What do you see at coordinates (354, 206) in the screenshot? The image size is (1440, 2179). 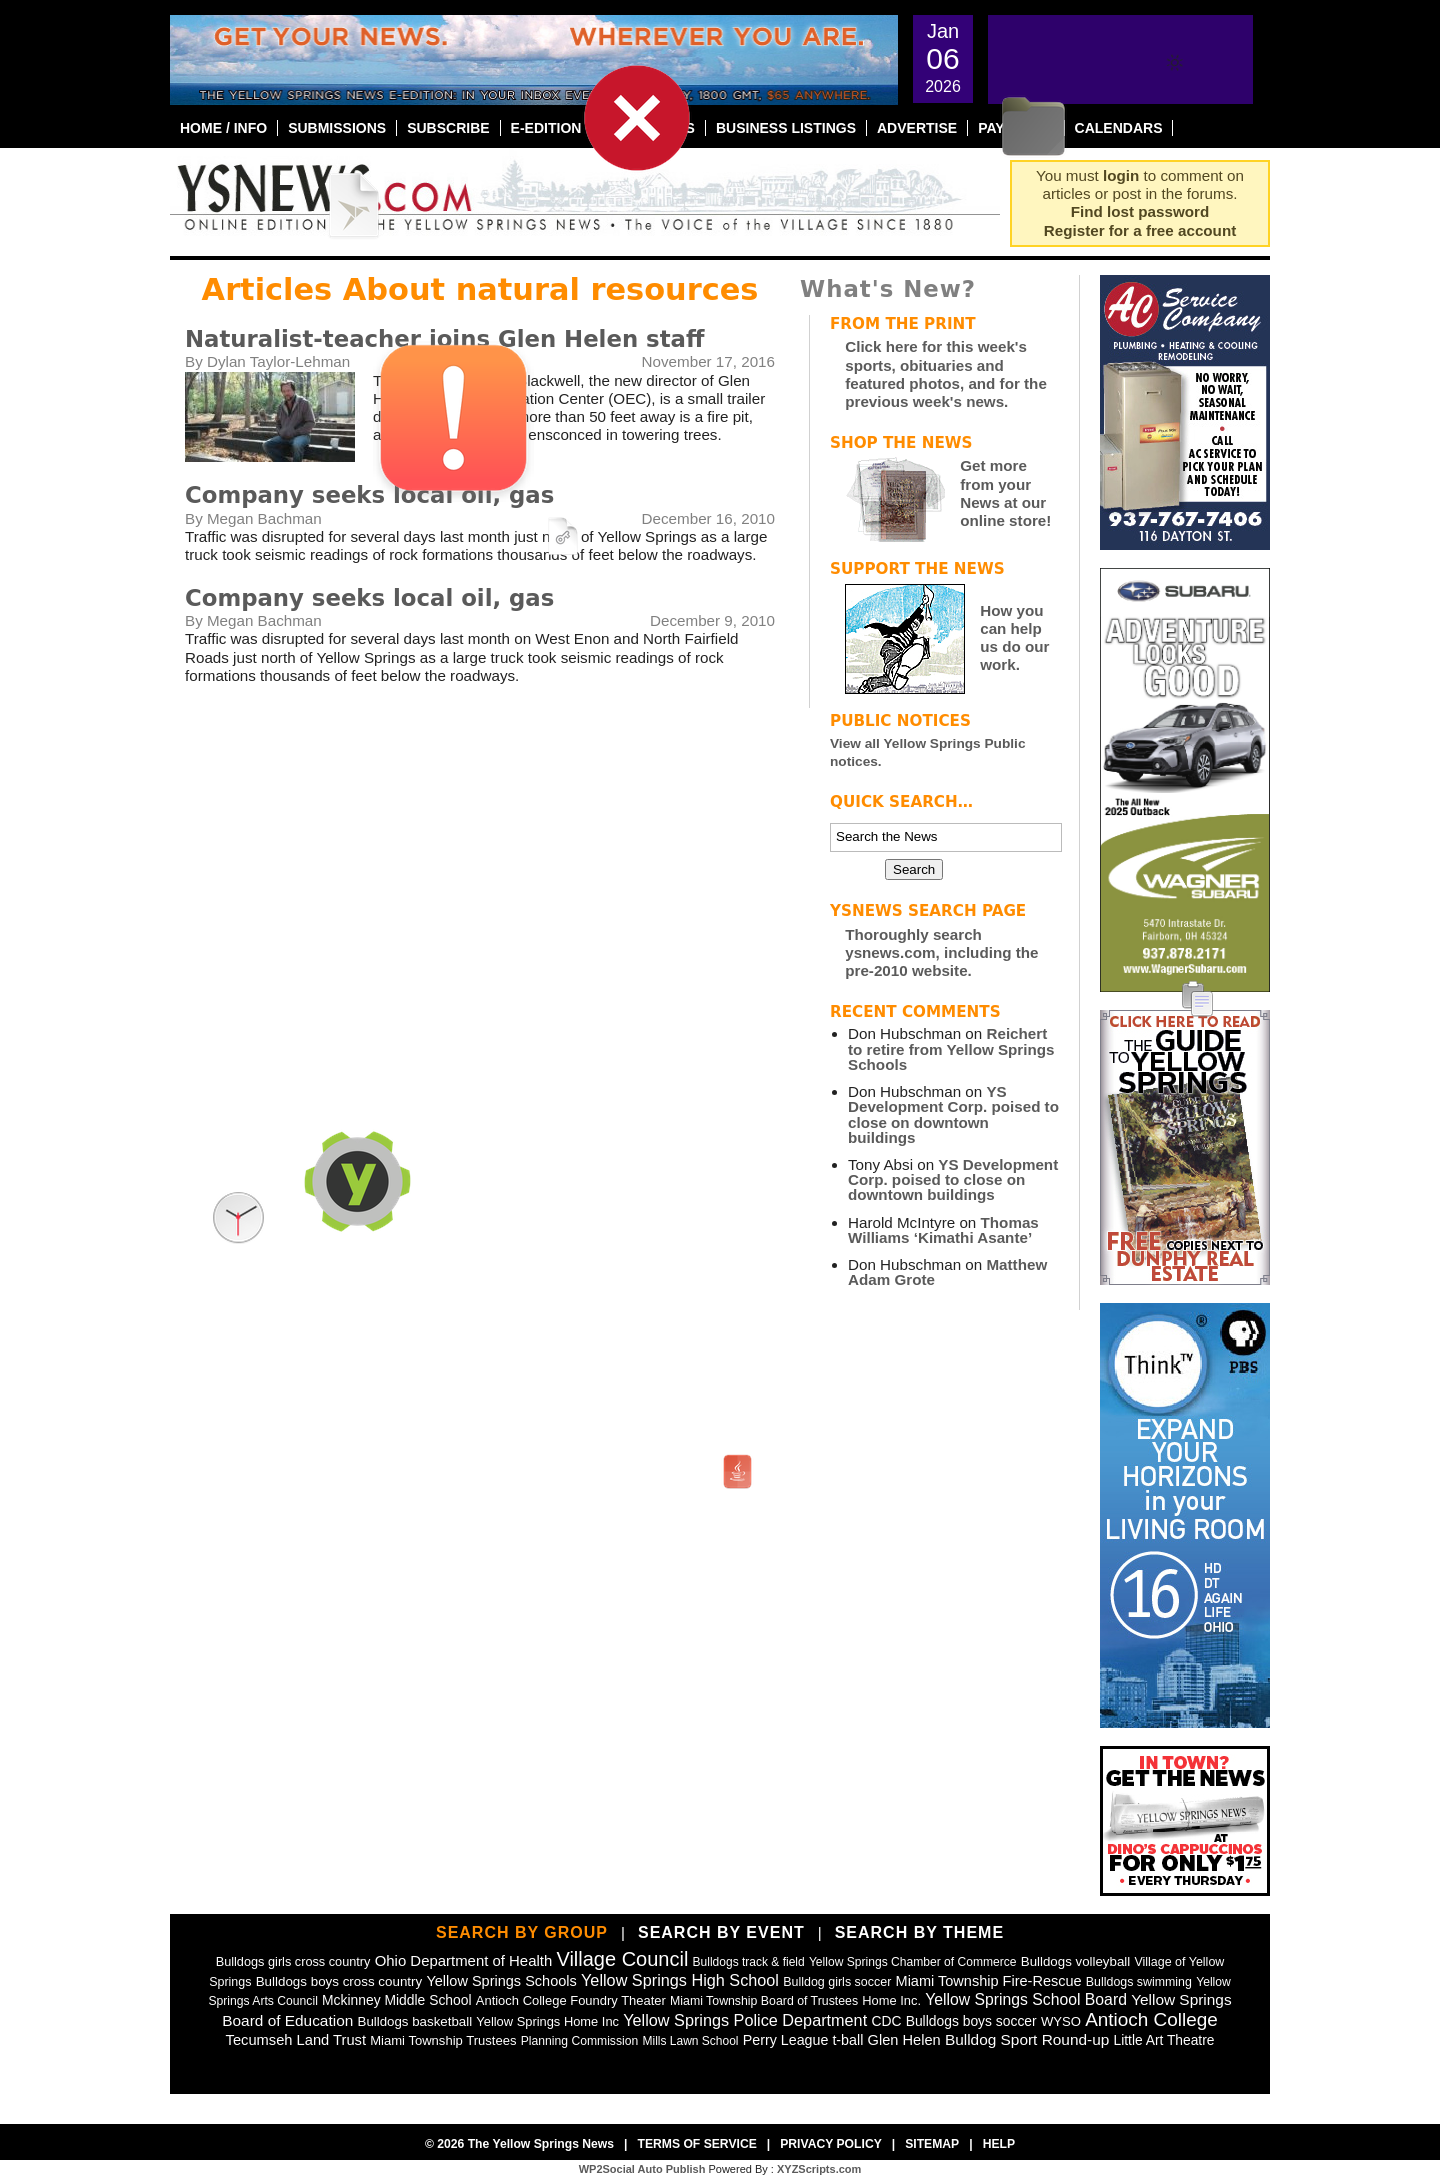 I see `snap package file type indicator` at bounding box center [354, 206].